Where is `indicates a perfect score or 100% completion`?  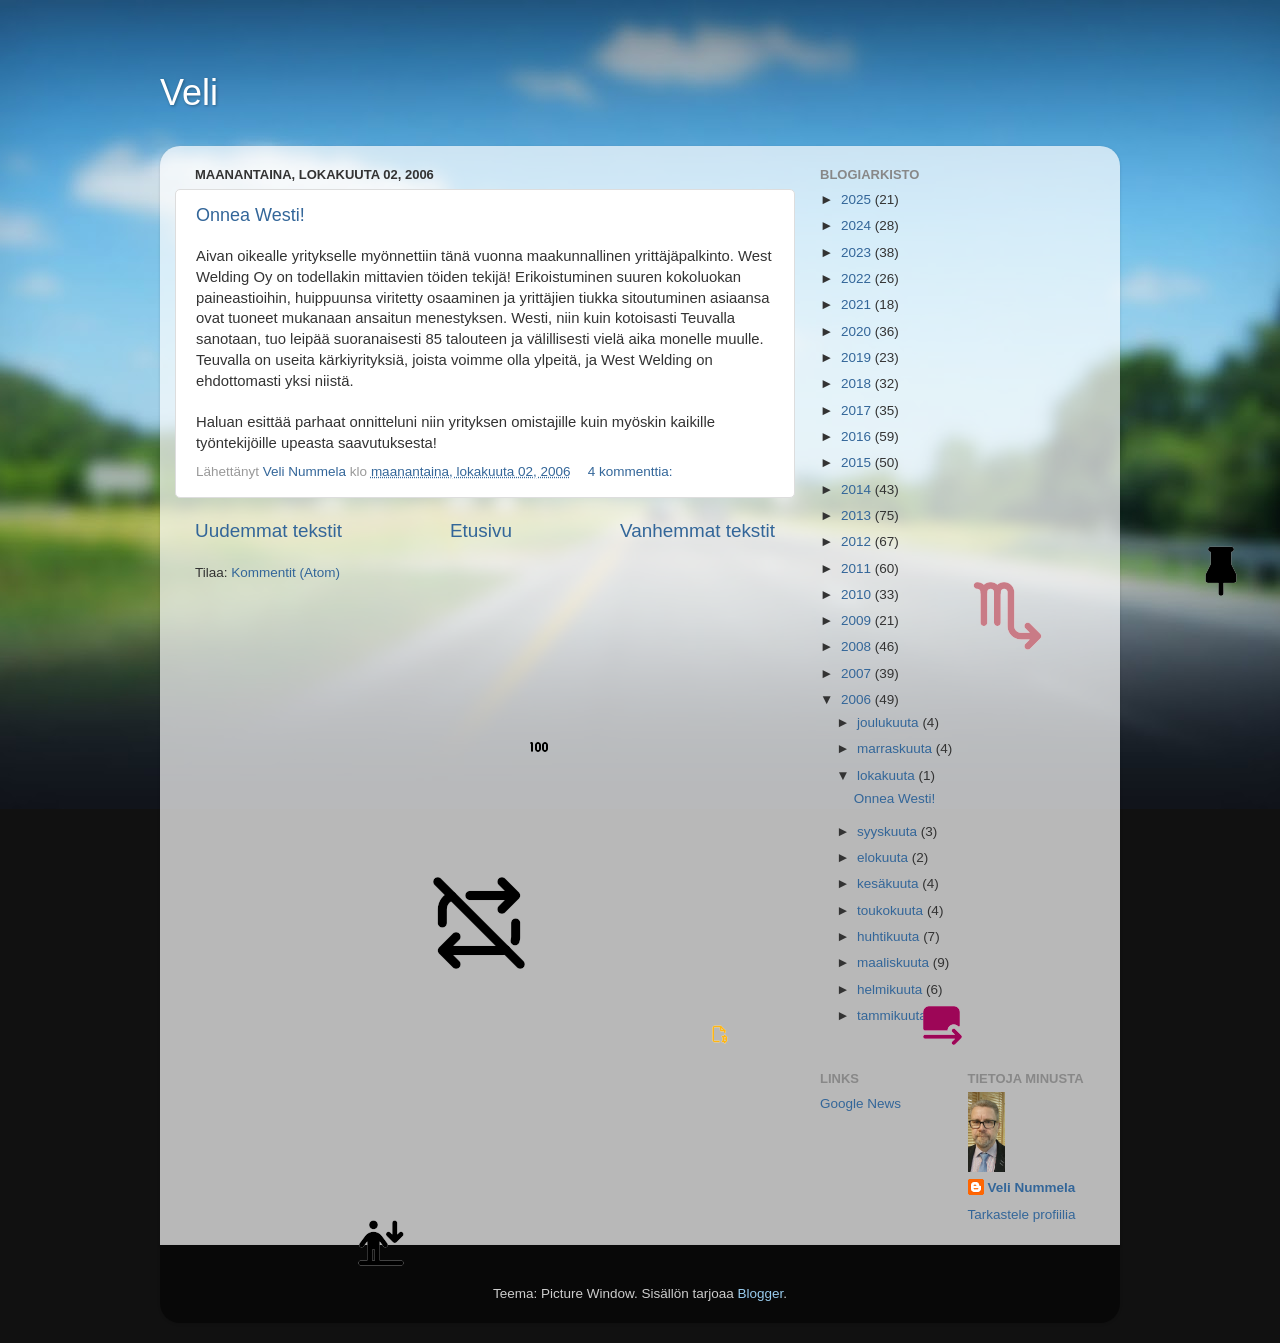
indicates a perfect score or 100% completion is located at coordinates (539, 747).